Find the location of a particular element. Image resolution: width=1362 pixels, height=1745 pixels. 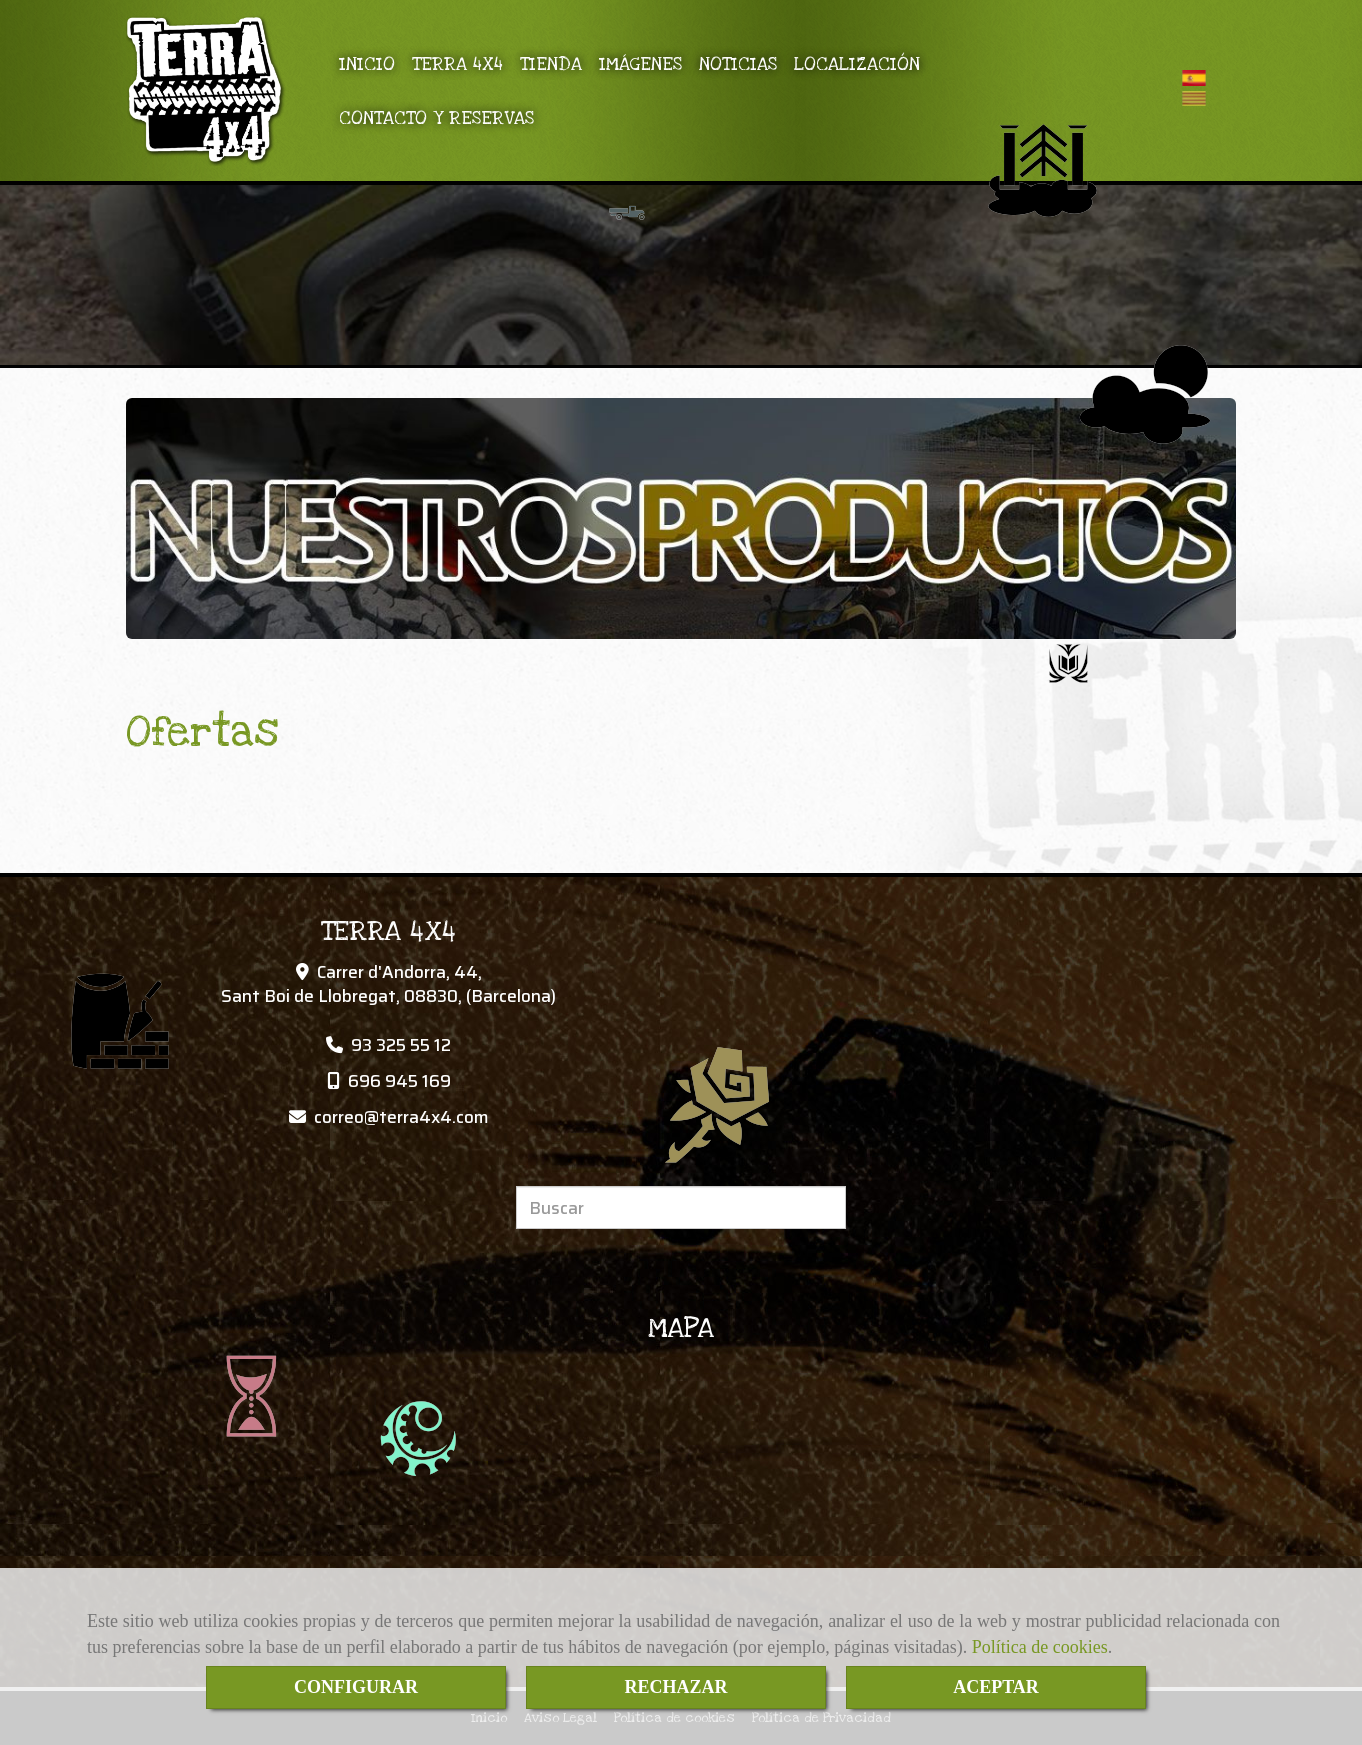

indicates a timer or countdown in progress is located at coordinates (251, 1396).